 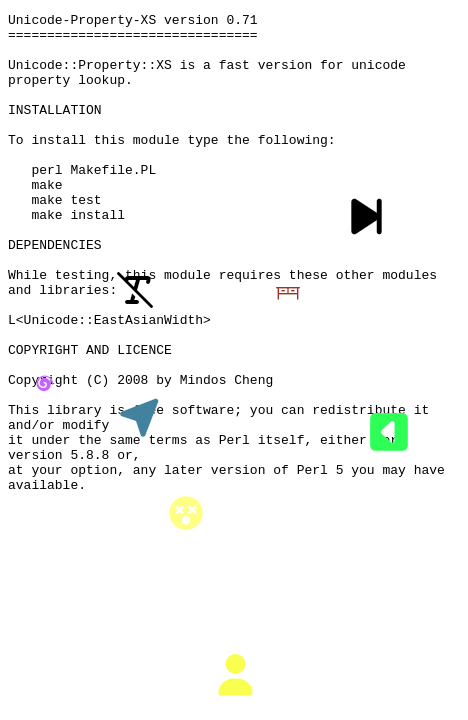 What do you see at coordinates (288, 293) in the screenshot?
I see `access workspace or office settings` at bounding box center [288, 293].